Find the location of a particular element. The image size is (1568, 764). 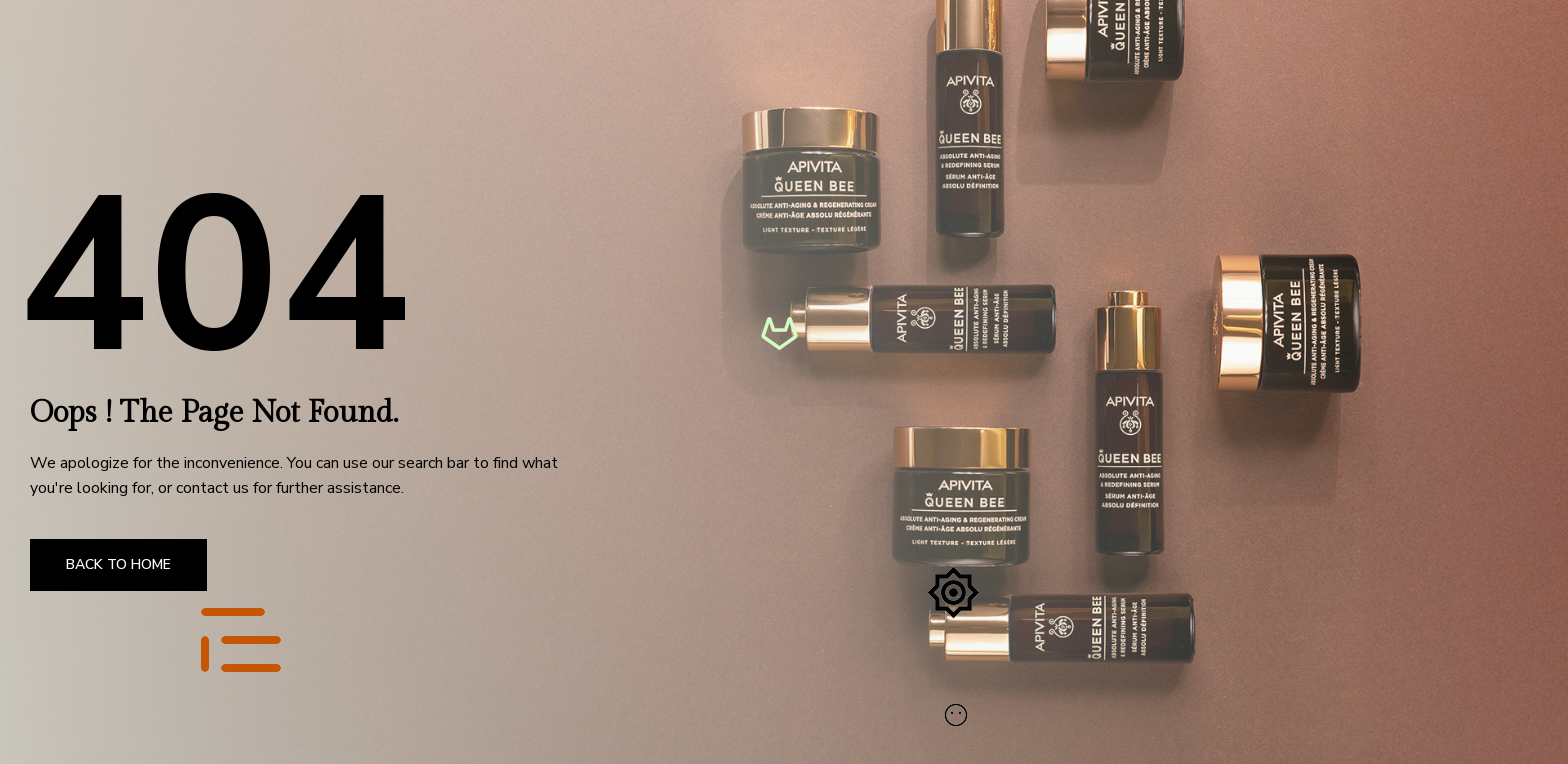

adjust screen brightness is located at coordinates (953, 592).